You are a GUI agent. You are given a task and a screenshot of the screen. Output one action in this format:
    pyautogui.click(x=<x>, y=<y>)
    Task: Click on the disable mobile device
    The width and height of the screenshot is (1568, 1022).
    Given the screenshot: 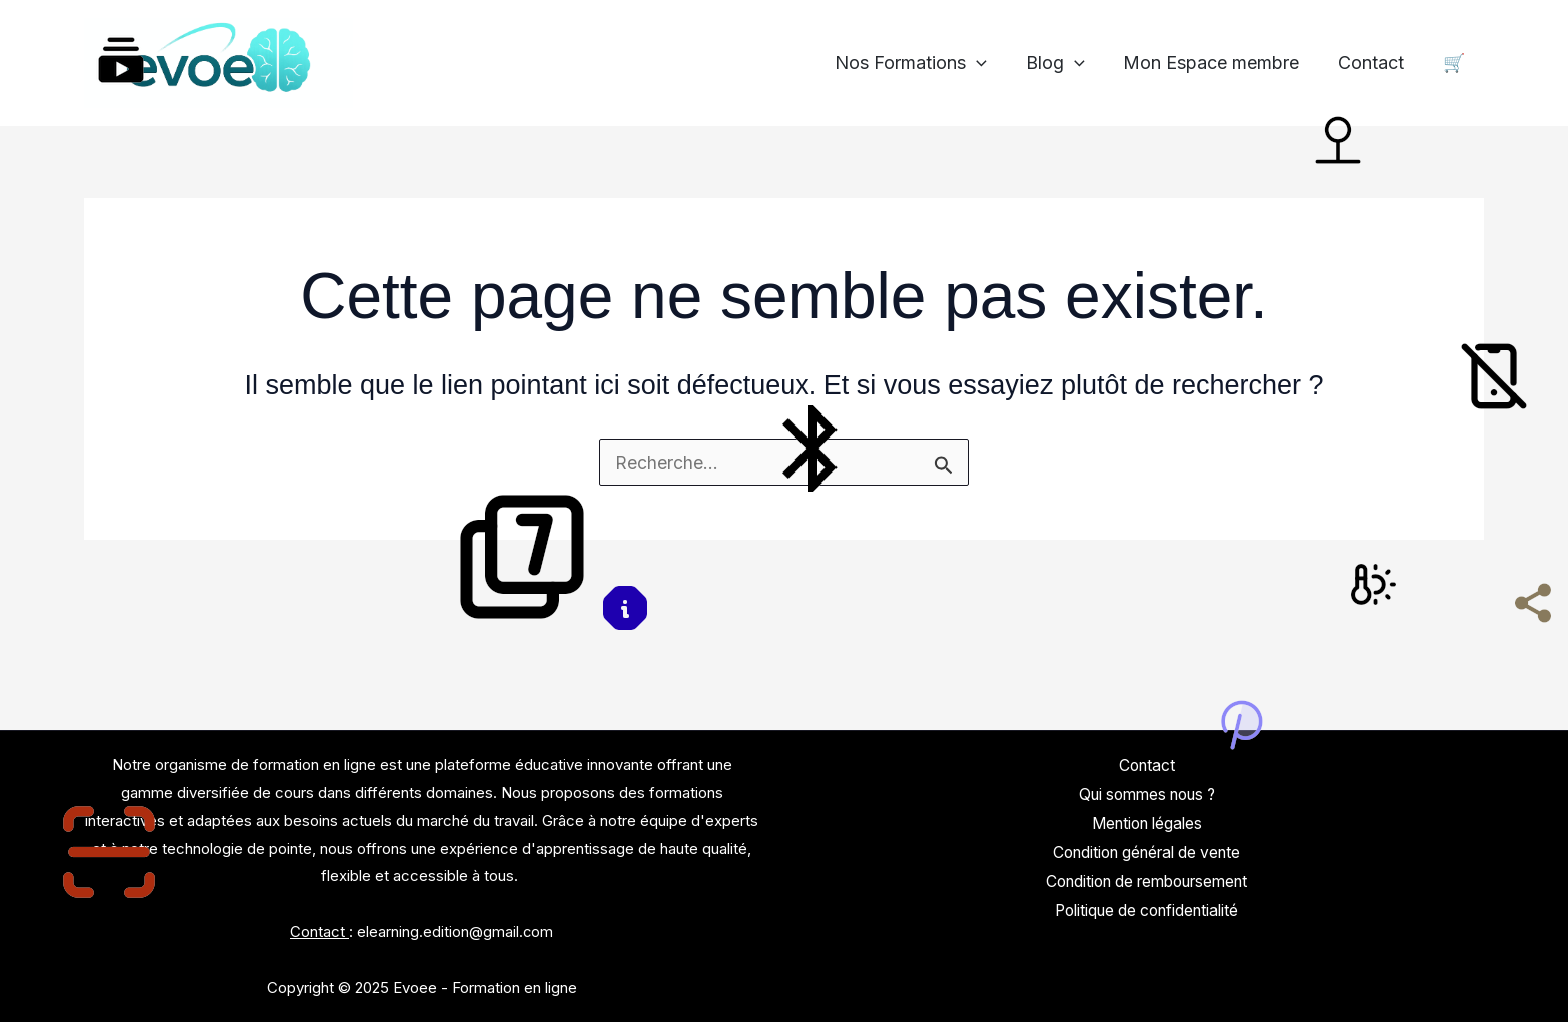 What is the action you would take?
    pyautogui.click(x=1494, y=376)
    